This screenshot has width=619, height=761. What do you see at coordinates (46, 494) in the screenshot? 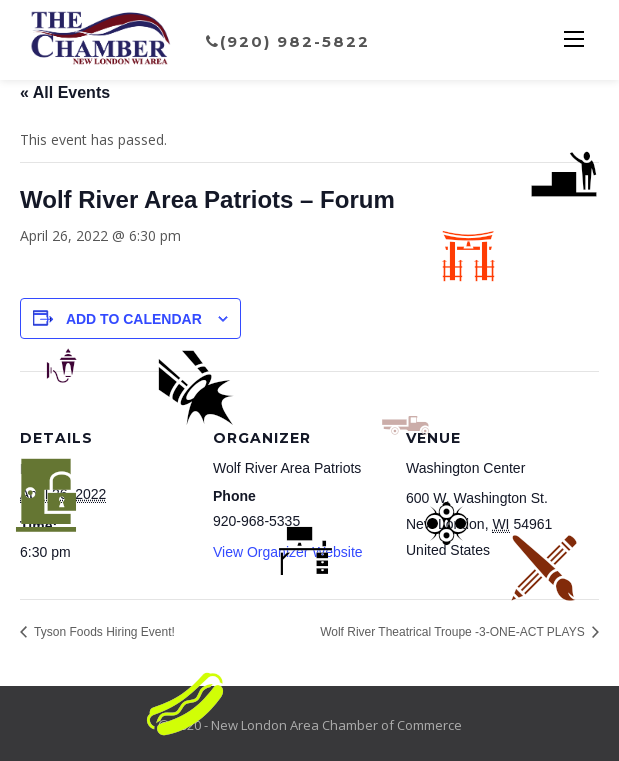
I see `access a locked room or restricted area` at bounding box center [46, 494].